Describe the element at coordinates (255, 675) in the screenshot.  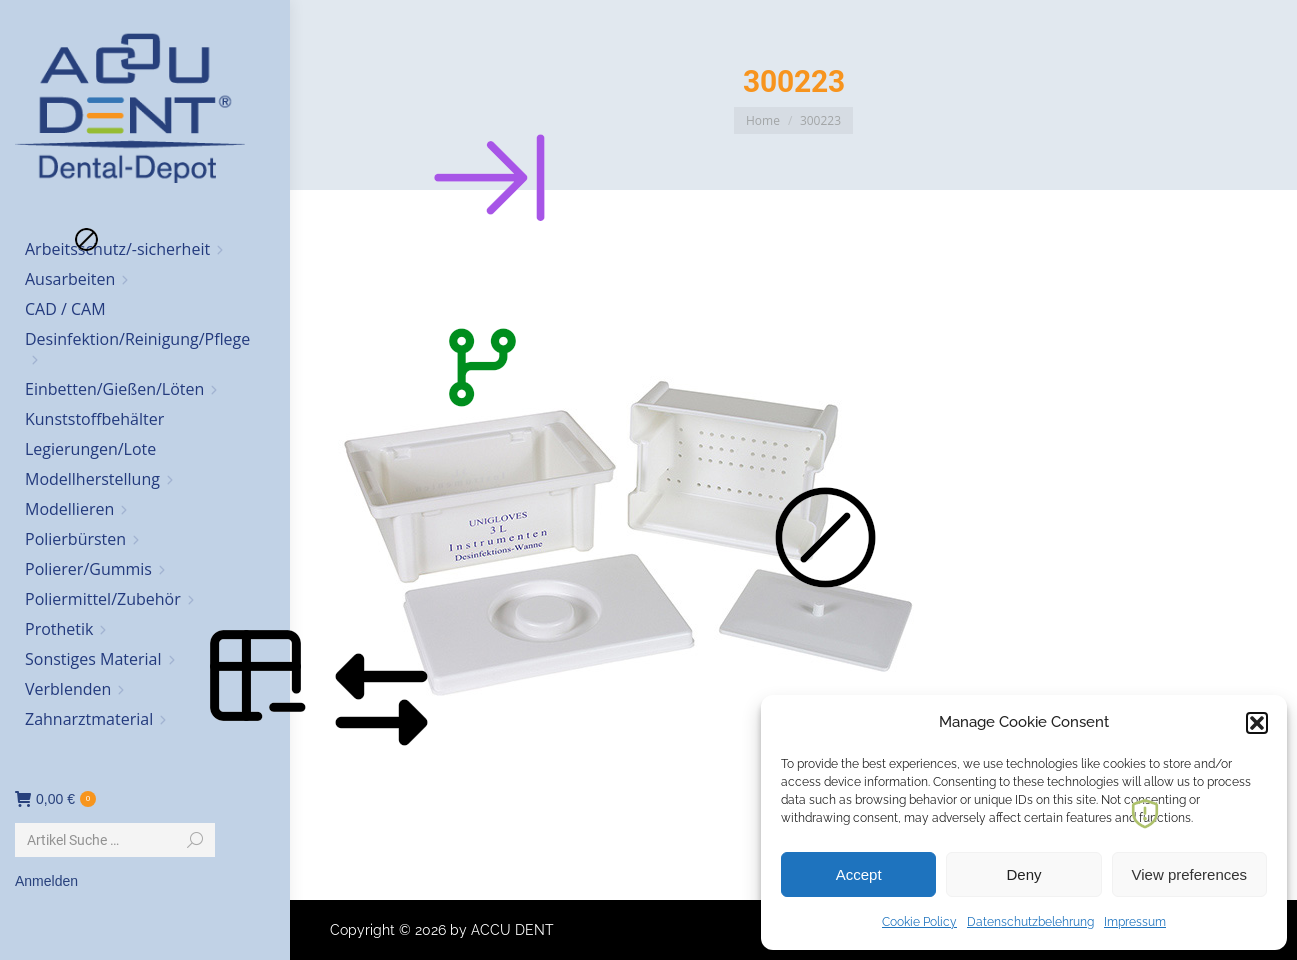
I see `remove a row or column from a table` at that location.